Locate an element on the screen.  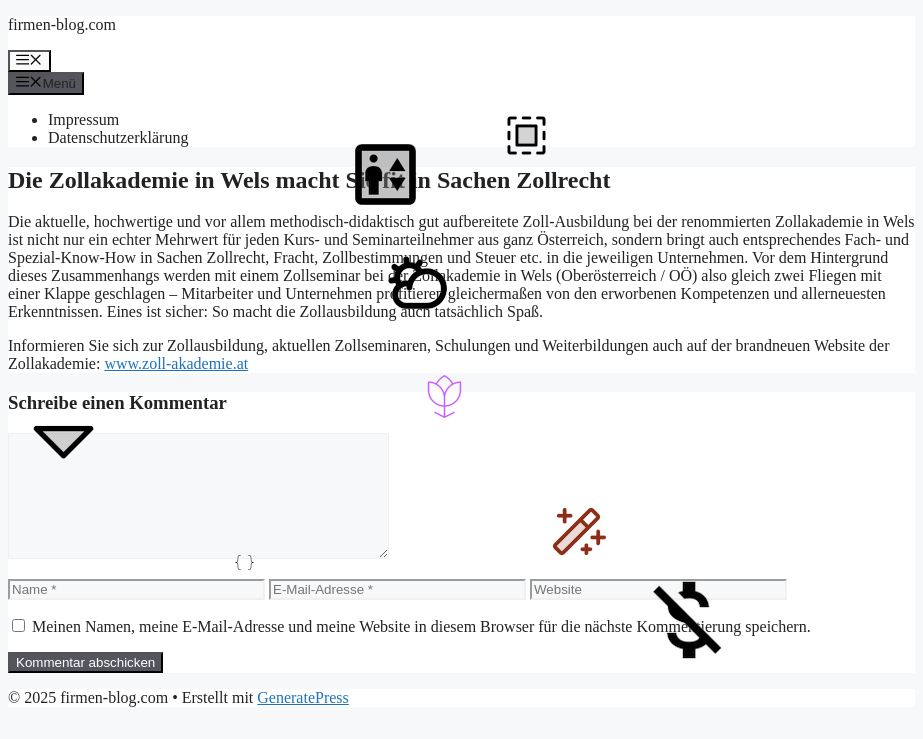
select all items in the current view is located at coordinates (526, 135).